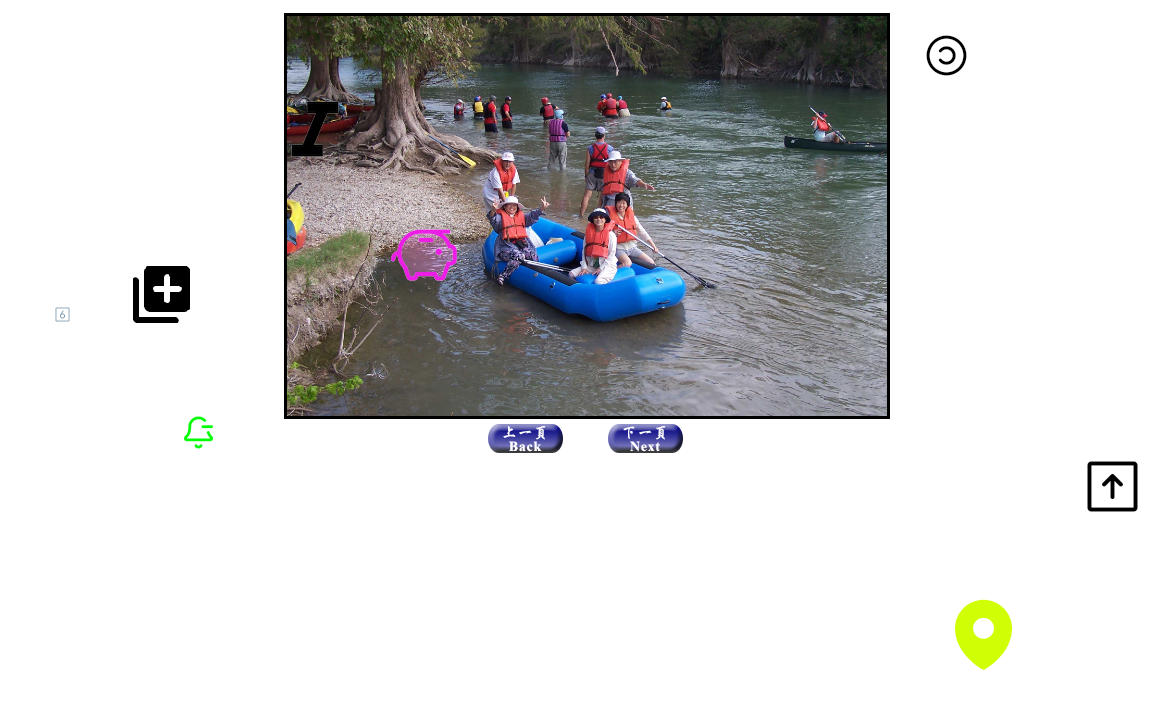 This screenshot has height=720, width=1173. Describe the element at coordinates (161, 294) in the screenshot. I see `add to your library` at that location.